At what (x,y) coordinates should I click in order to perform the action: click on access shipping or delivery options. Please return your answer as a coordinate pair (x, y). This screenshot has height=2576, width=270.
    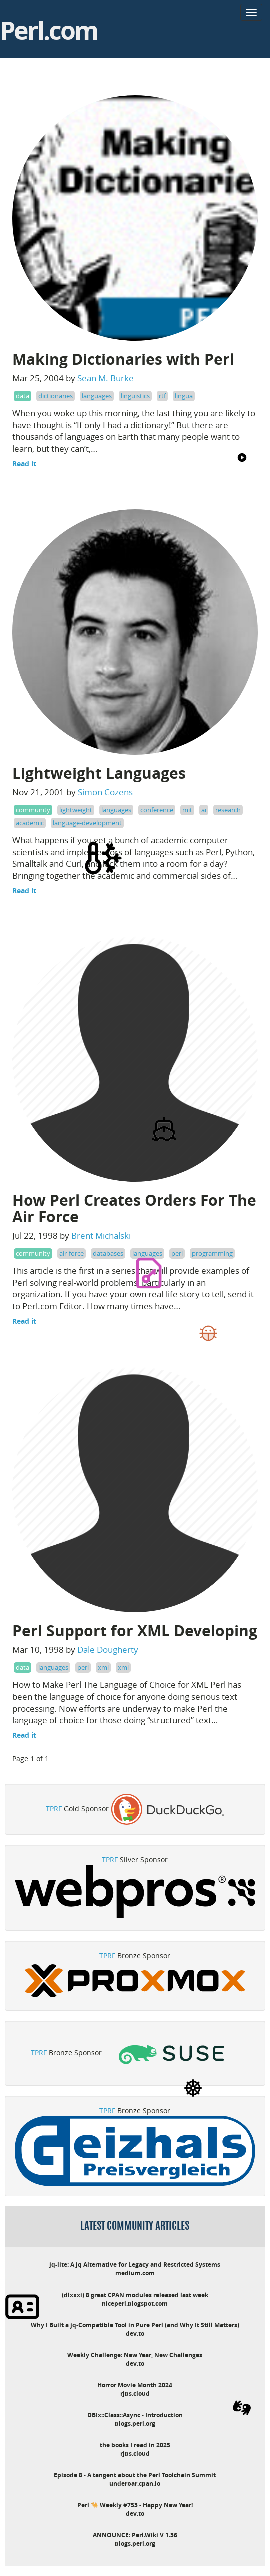
    Looking at the image, I should click on (164, 1129).